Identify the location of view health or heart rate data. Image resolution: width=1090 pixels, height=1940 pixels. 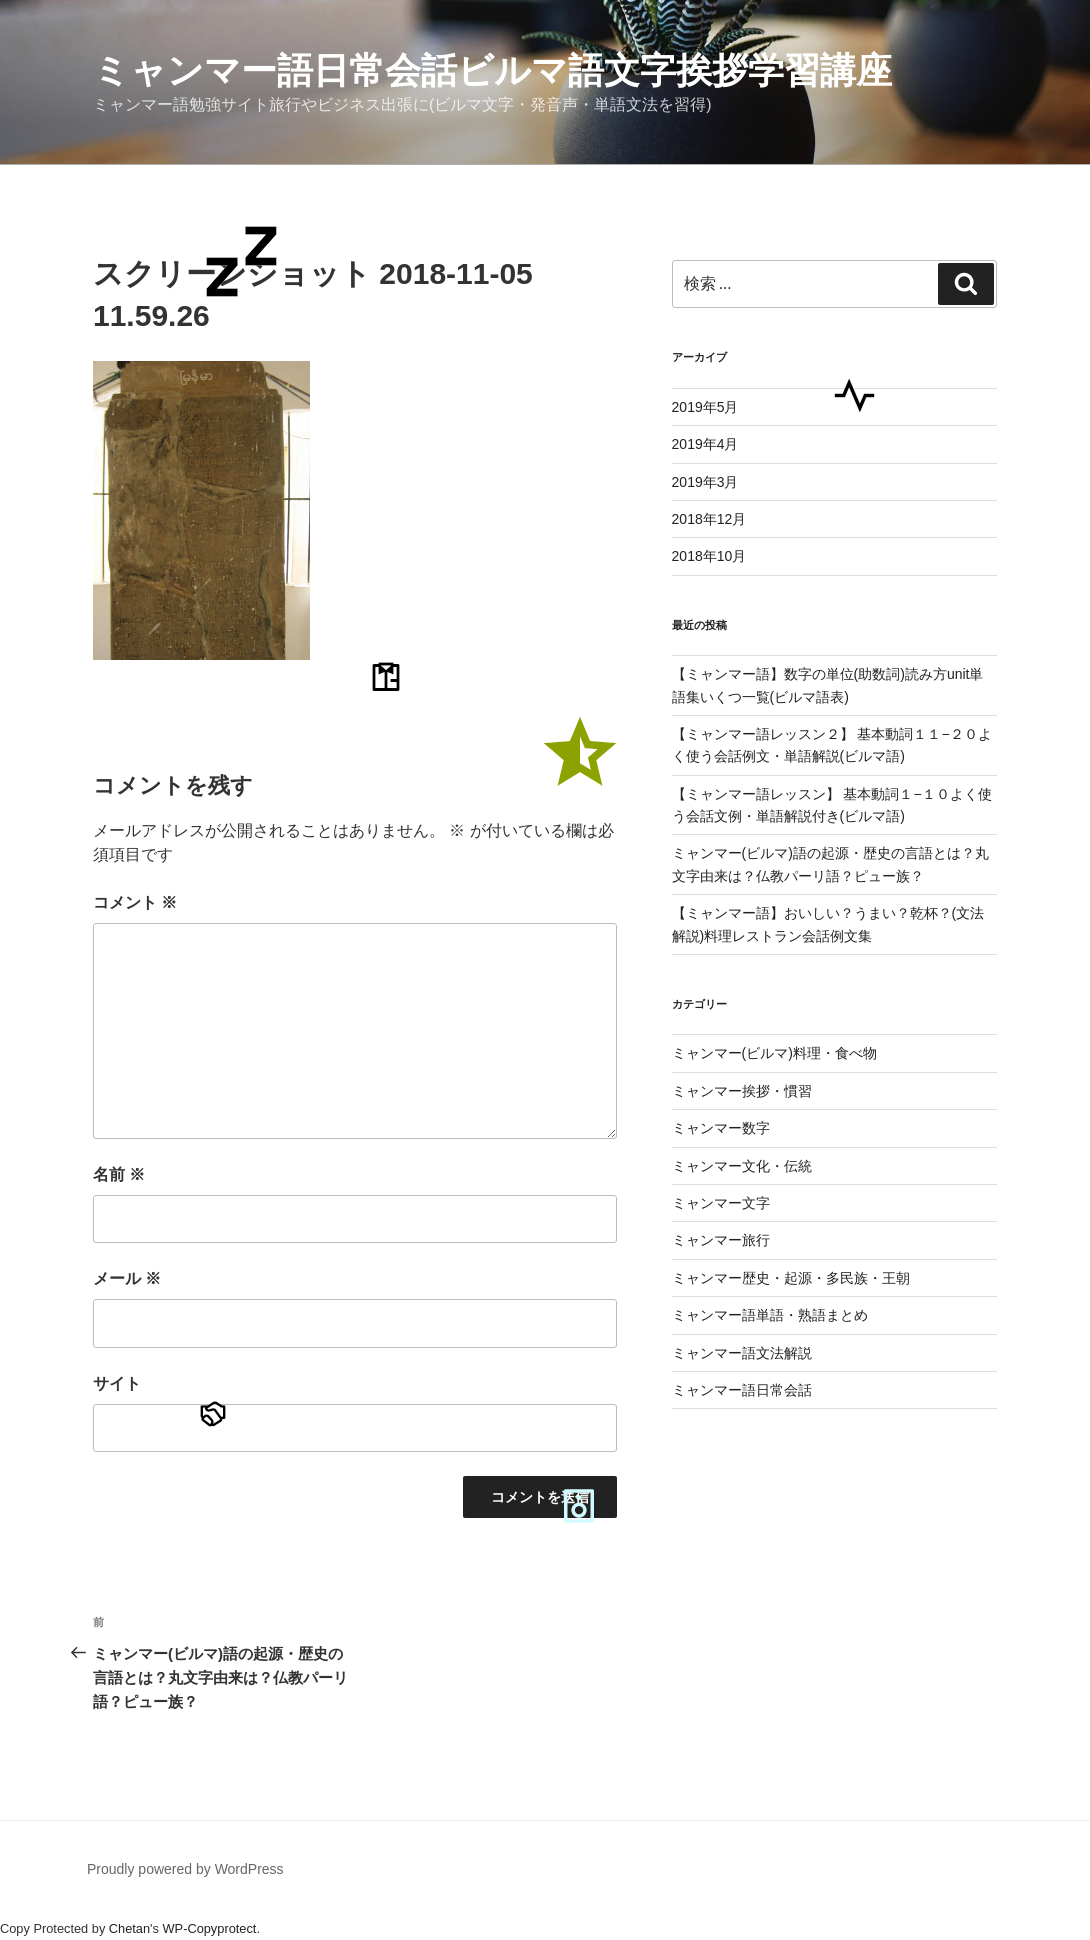
(854, 395).